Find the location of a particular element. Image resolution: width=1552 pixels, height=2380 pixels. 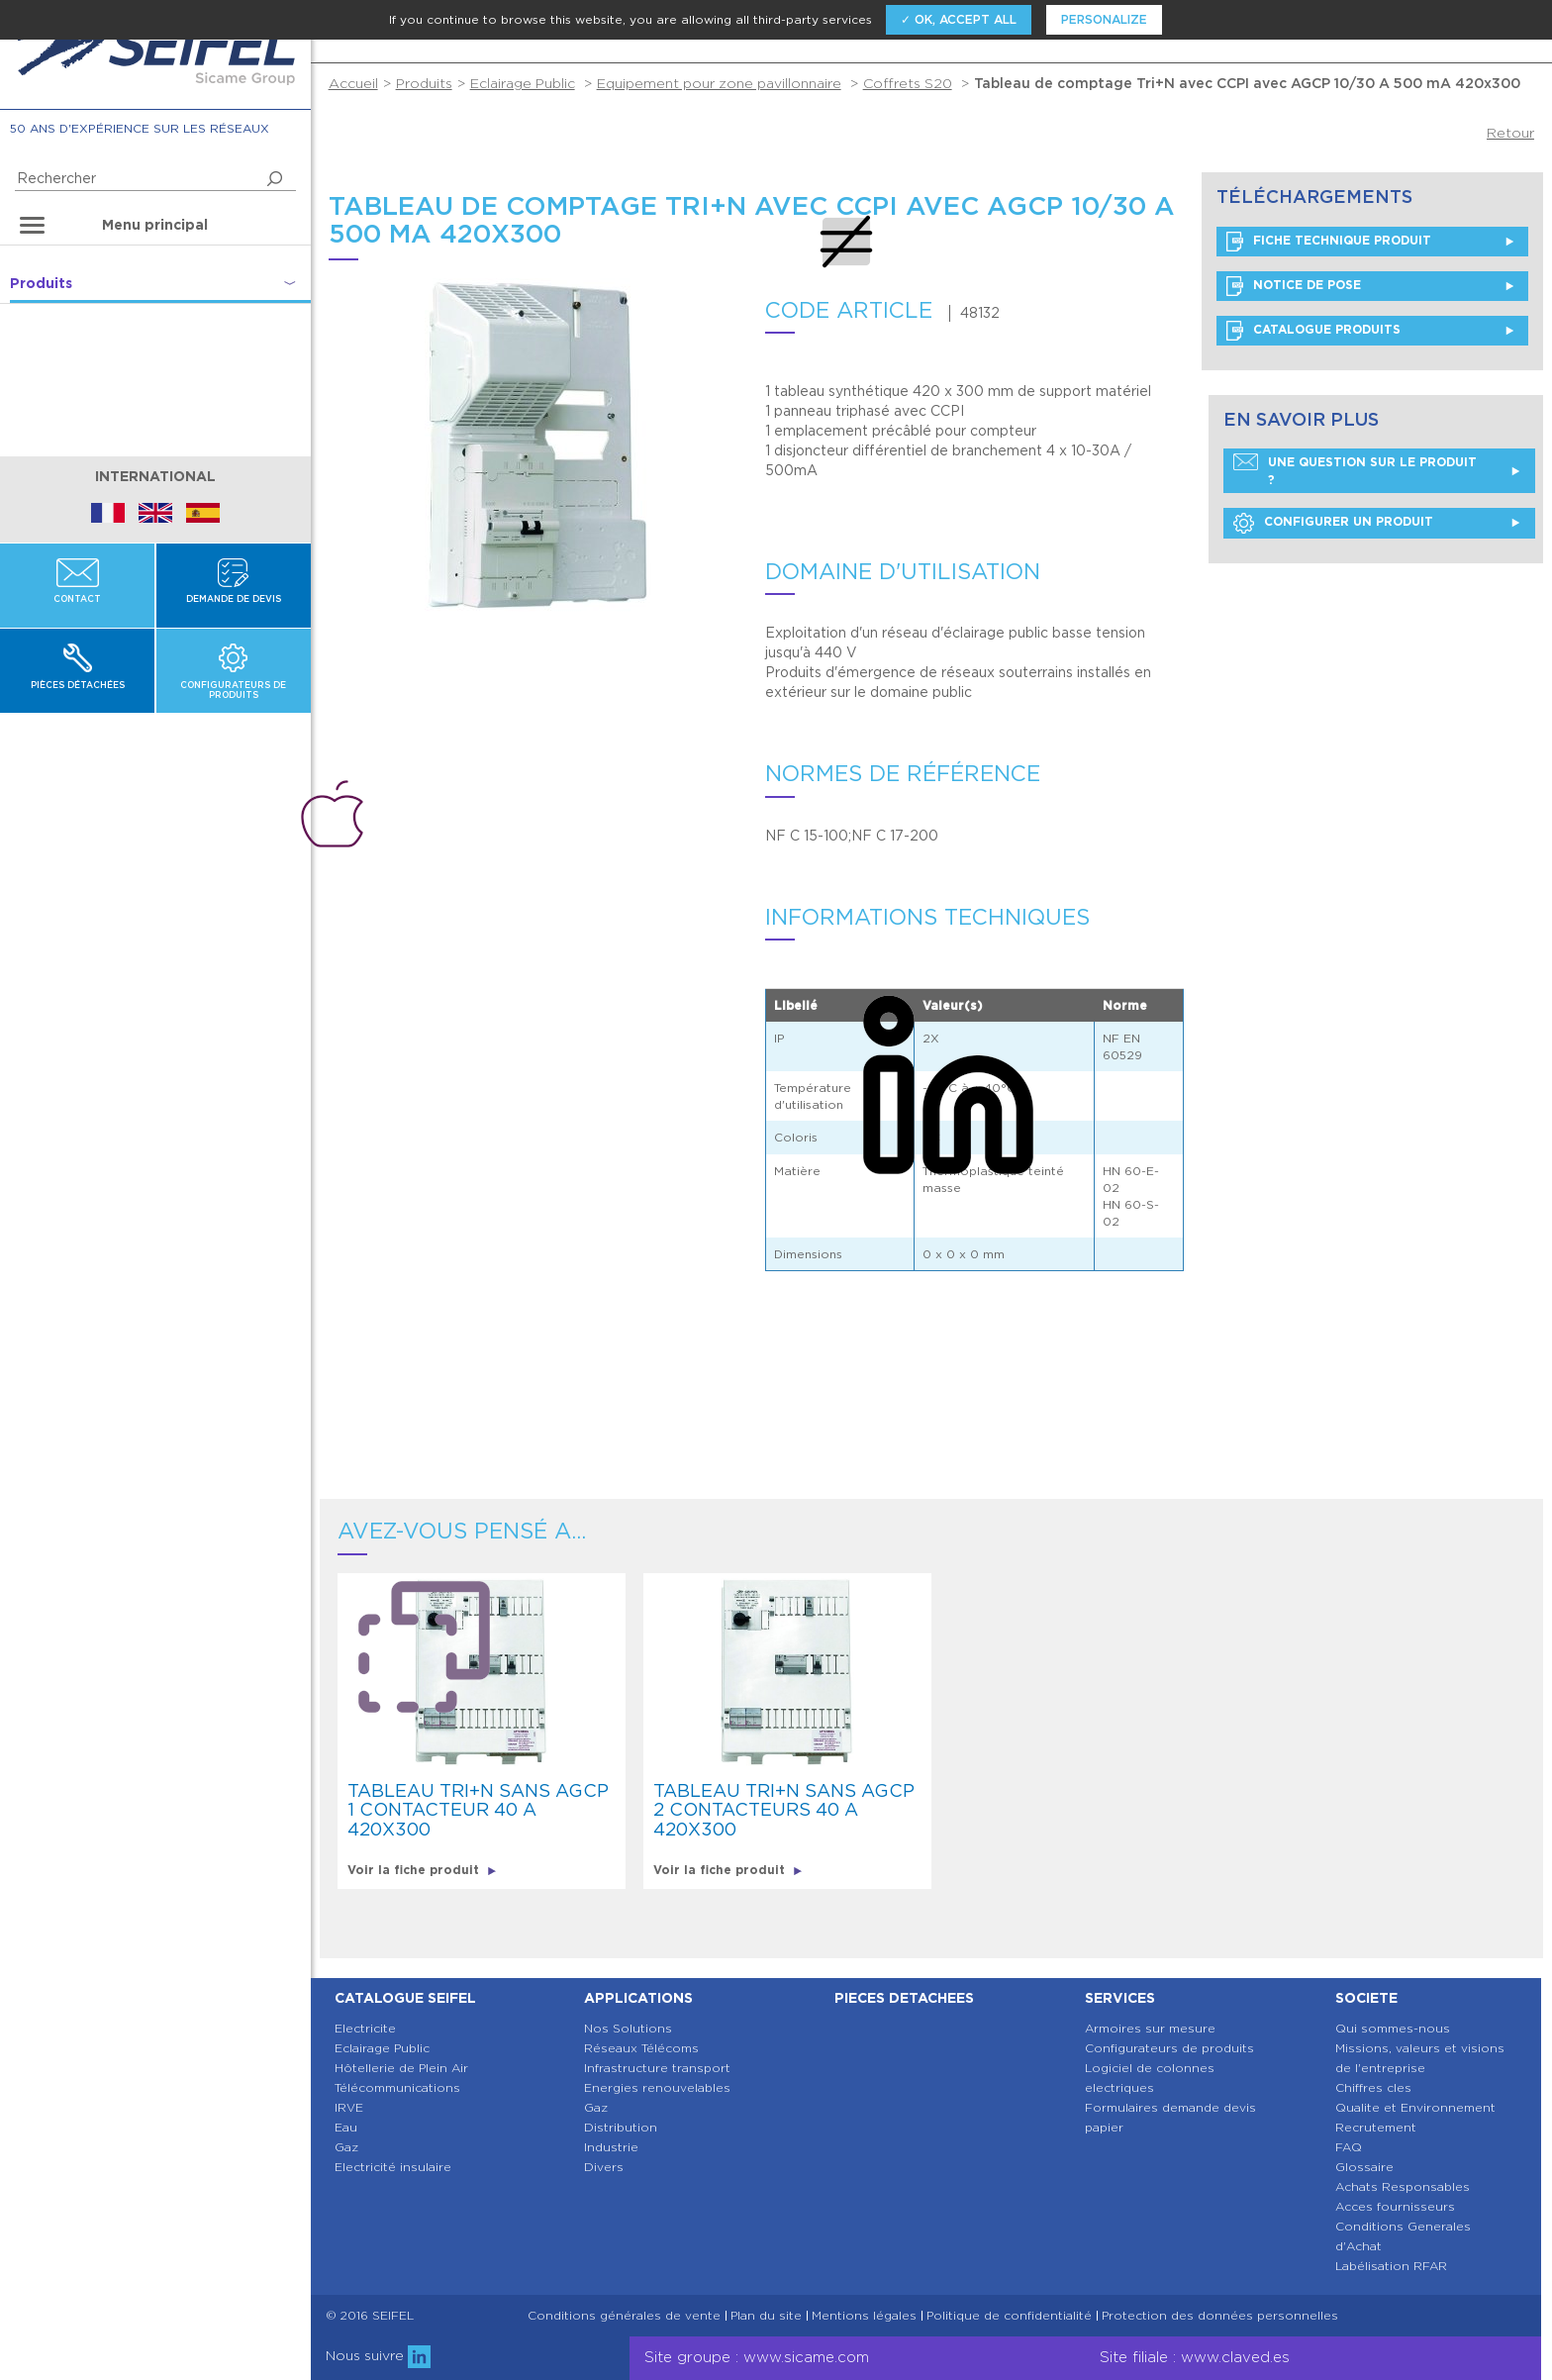

indicates Apple device or iOS compatibility is located at coordinates (335, 819).